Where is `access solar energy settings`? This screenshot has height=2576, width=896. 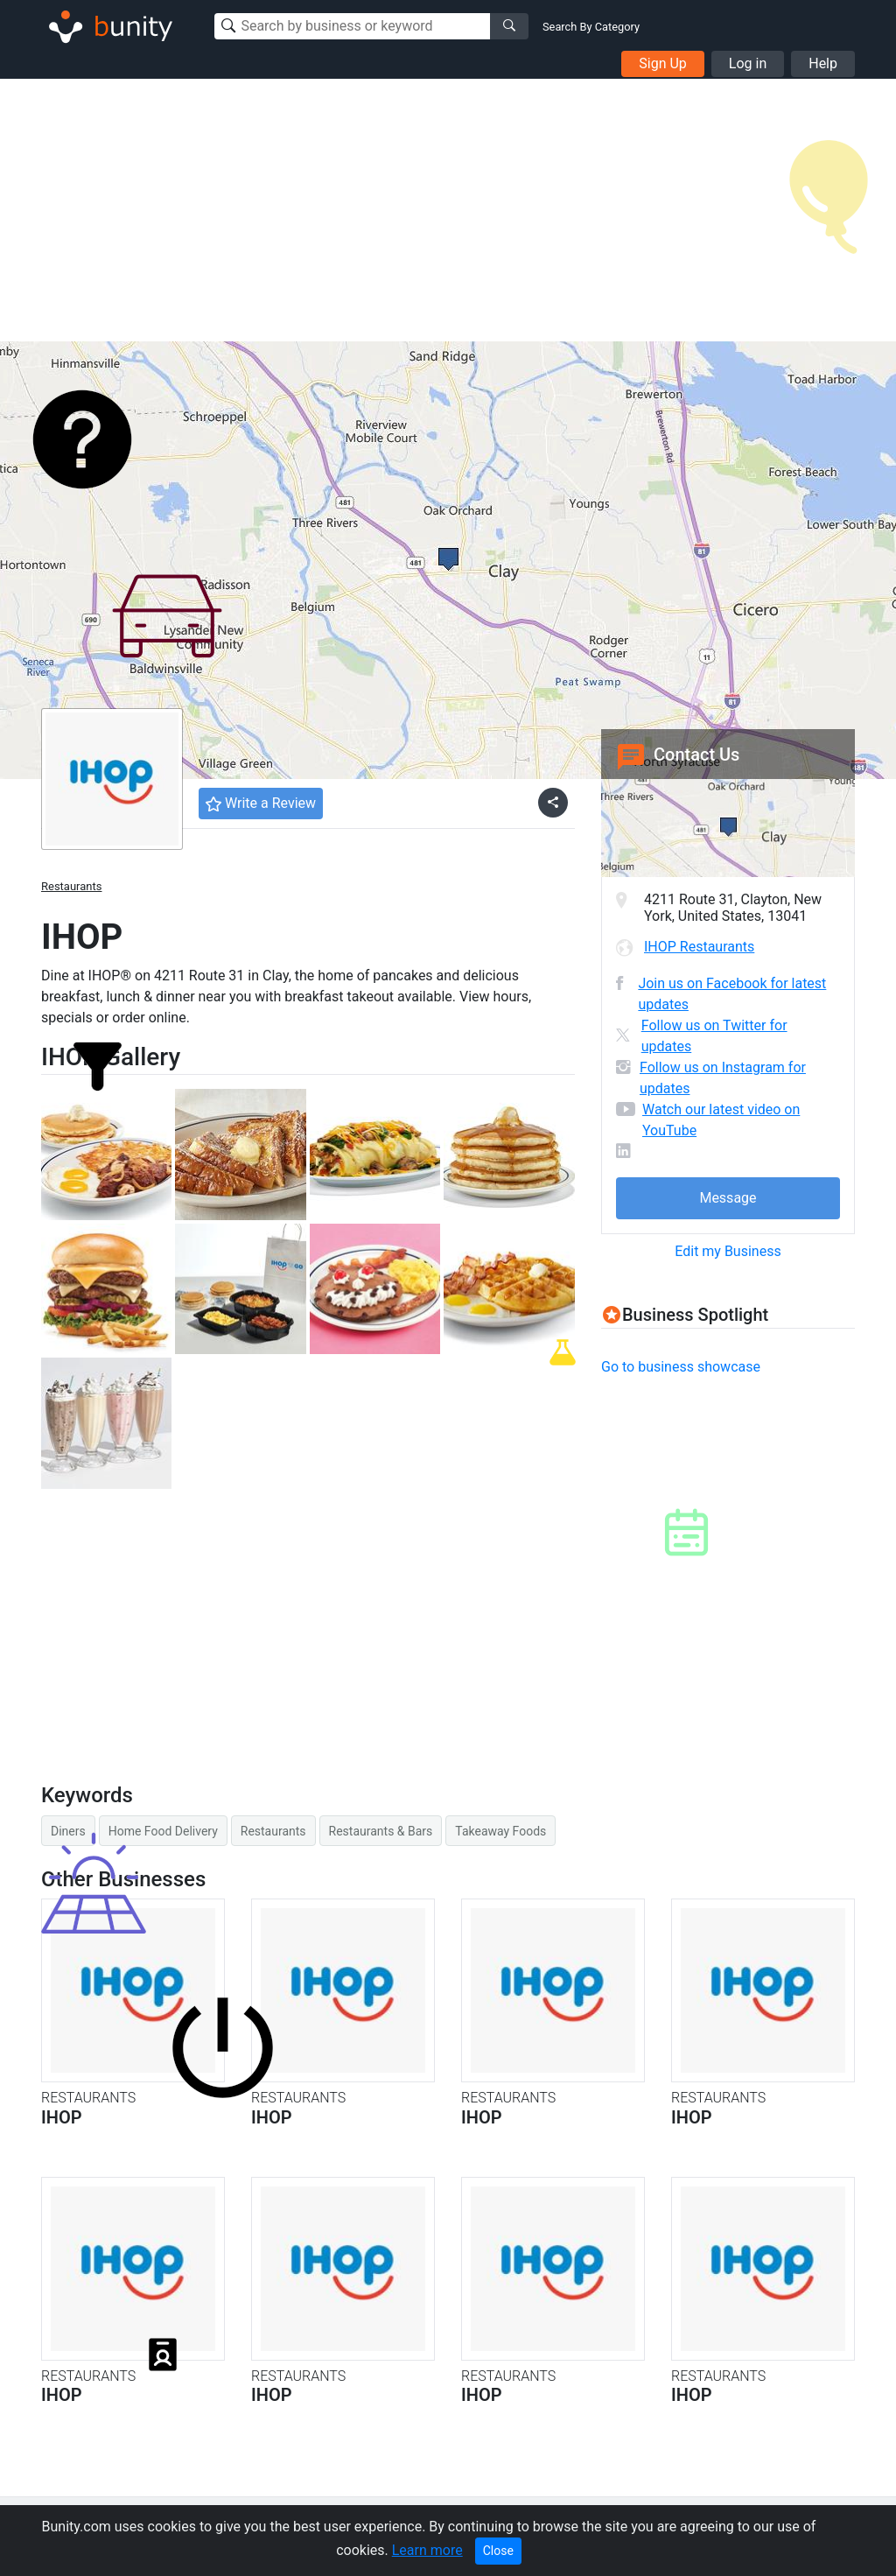 access solar energy settings is located at coordinates (94, 1889).